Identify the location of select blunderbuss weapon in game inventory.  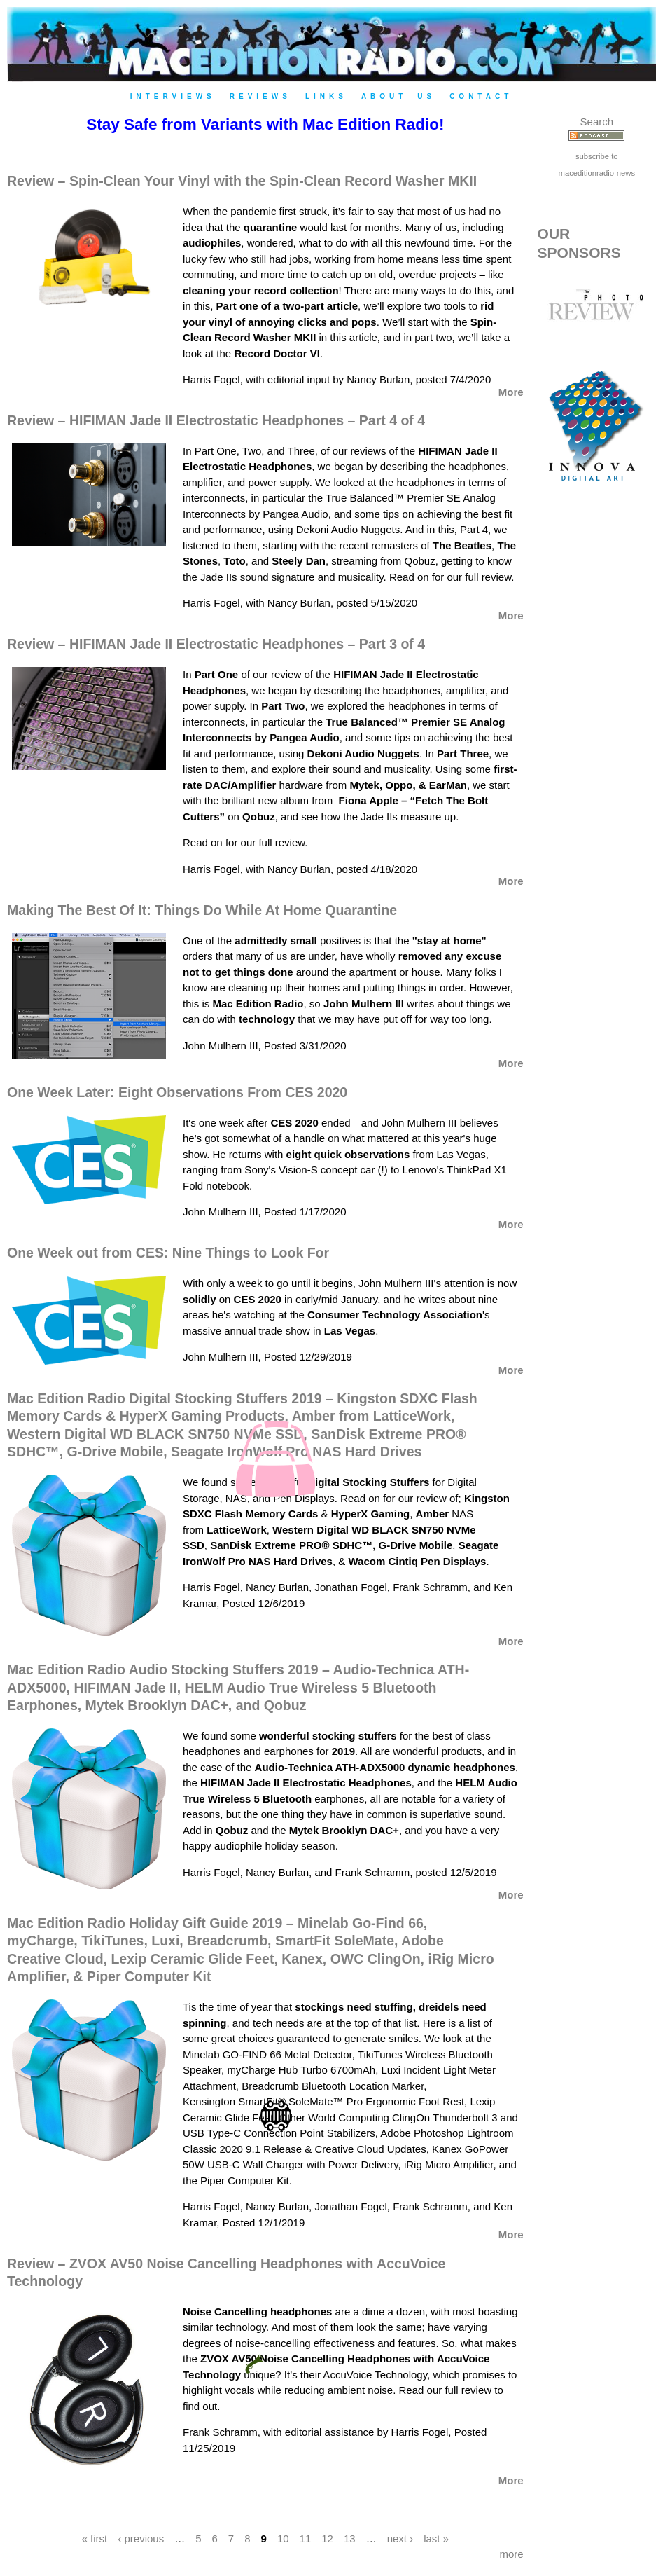
(254, 2364).